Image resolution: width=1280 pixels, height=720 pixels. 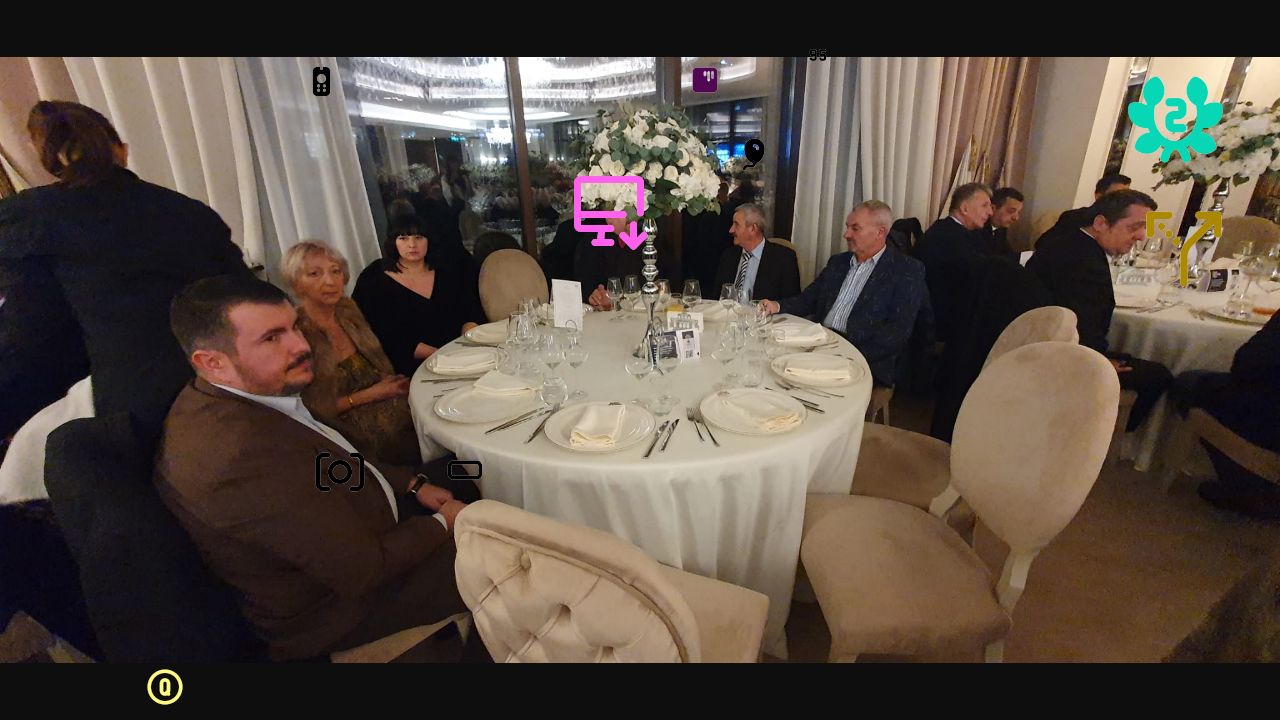 What do you see at coordinates (340, 472) in the screenshot?
I see `access camera or photo capture settings` at bounding box center [340, 472].